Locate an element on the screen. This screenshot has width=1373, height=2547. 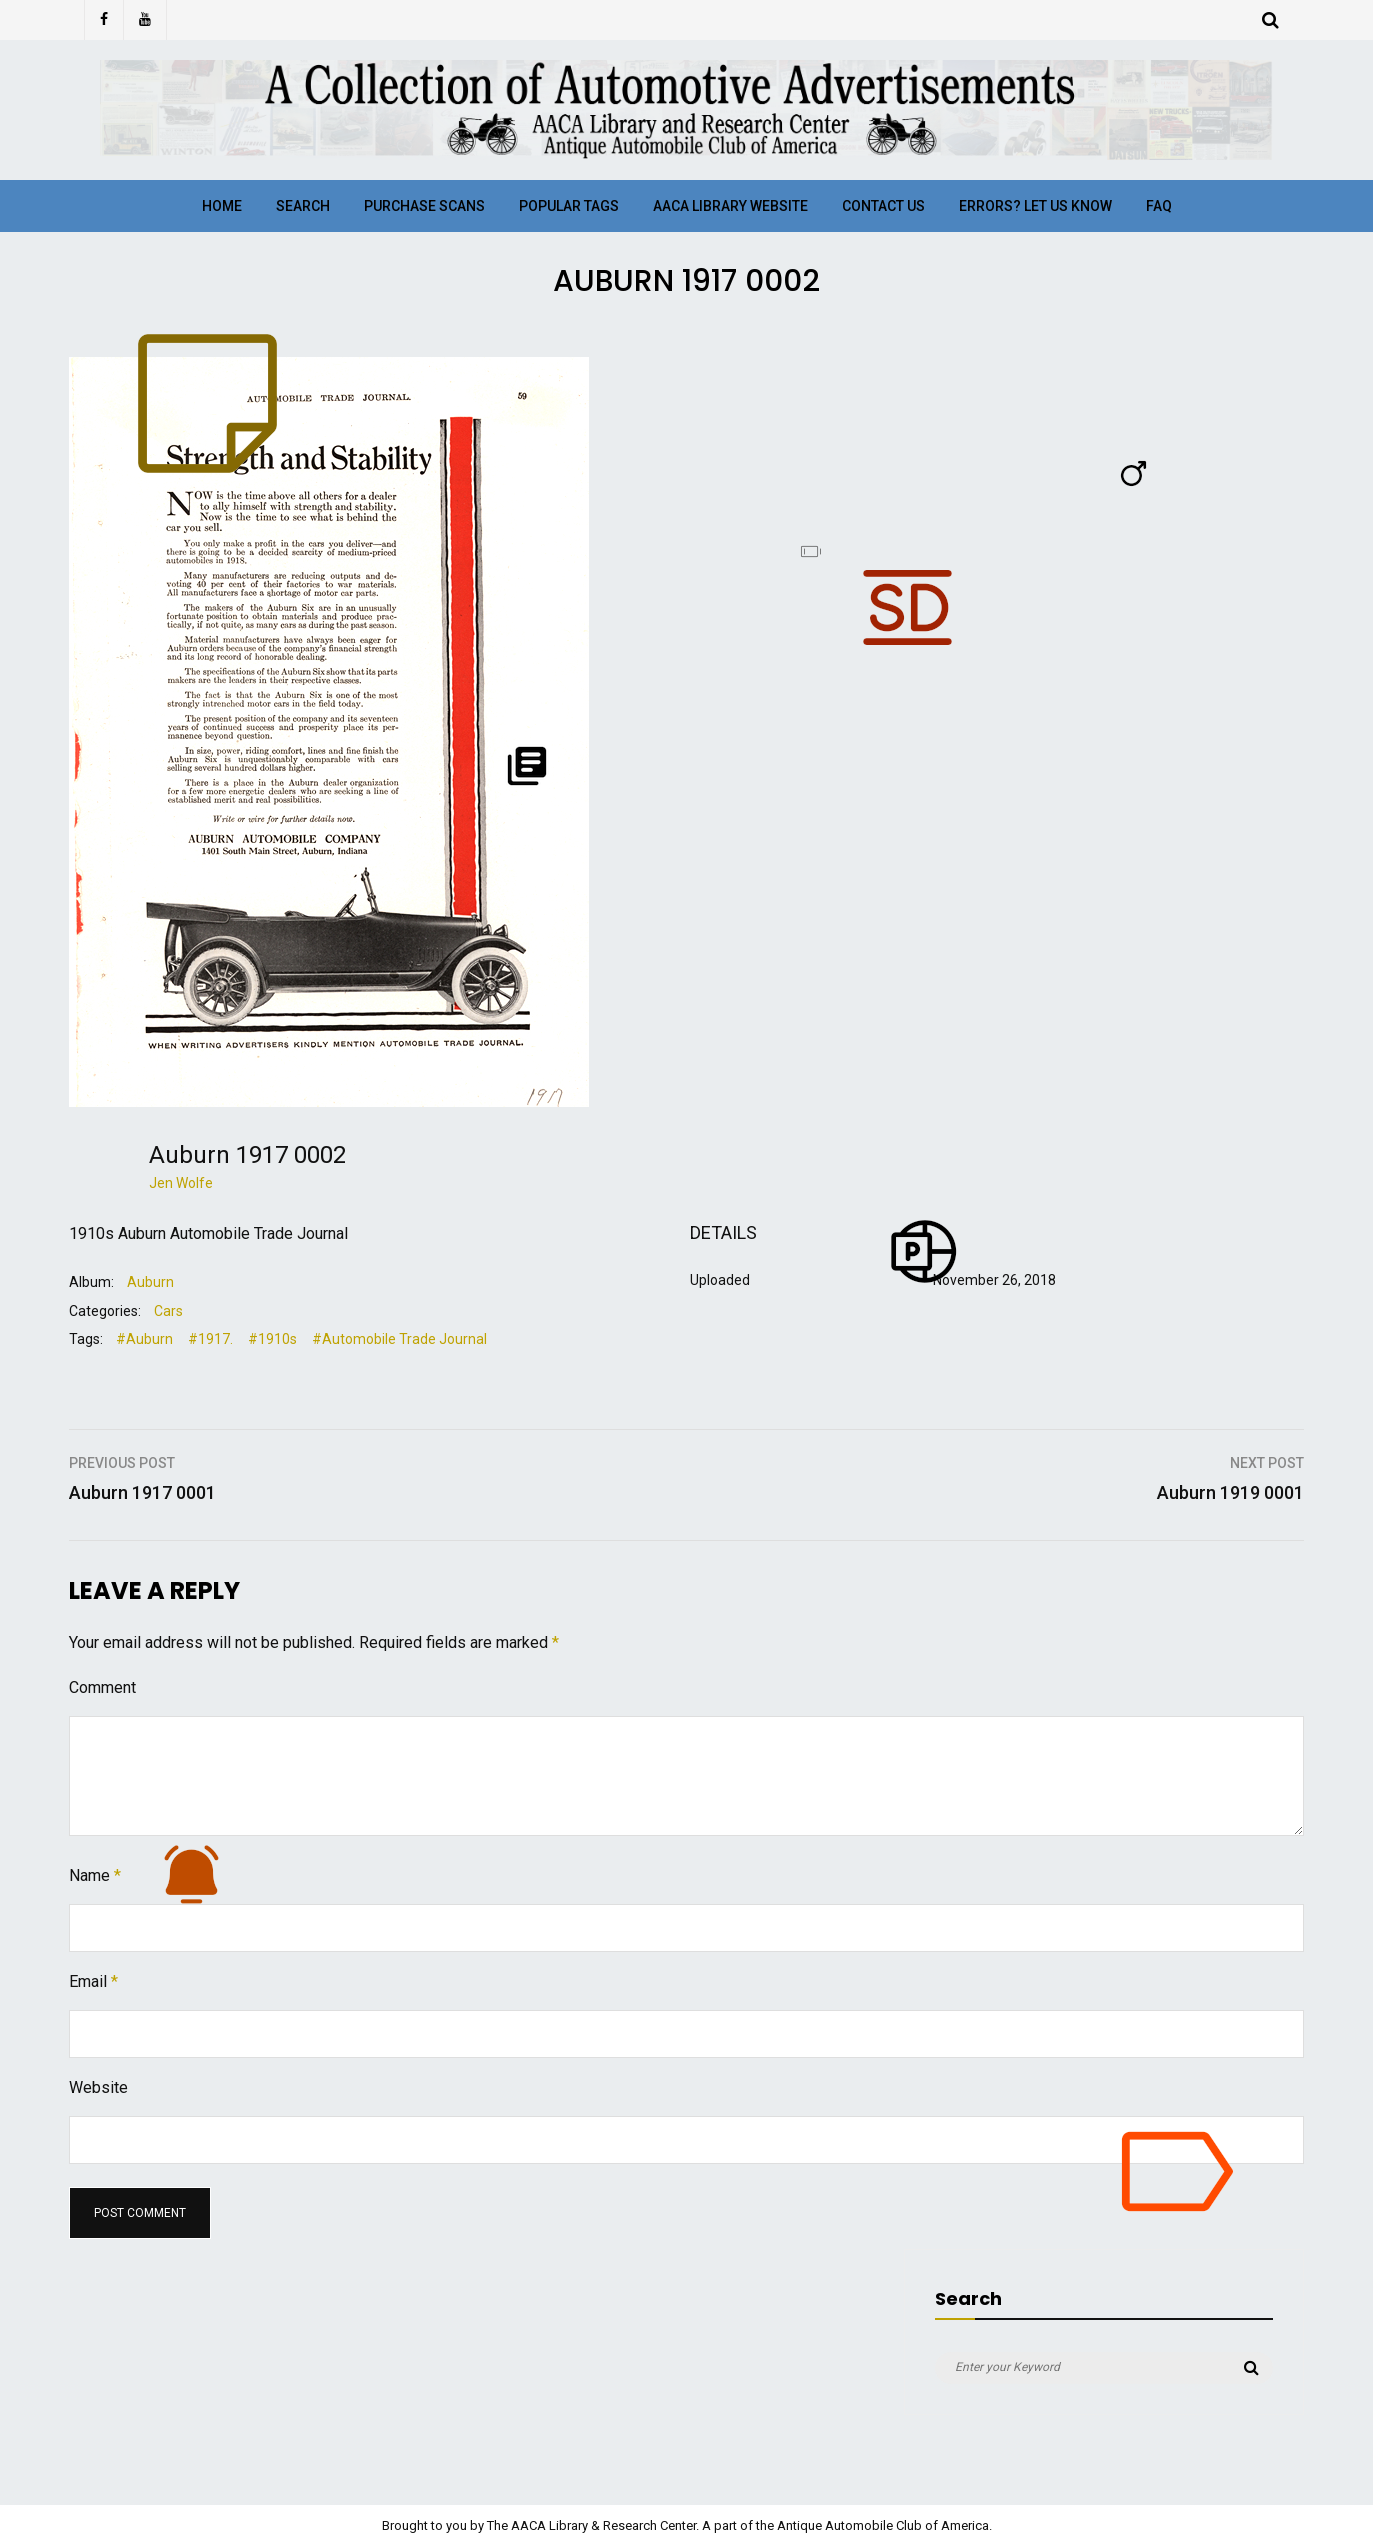
indicates low battery status is located at coordinates (810, 551).